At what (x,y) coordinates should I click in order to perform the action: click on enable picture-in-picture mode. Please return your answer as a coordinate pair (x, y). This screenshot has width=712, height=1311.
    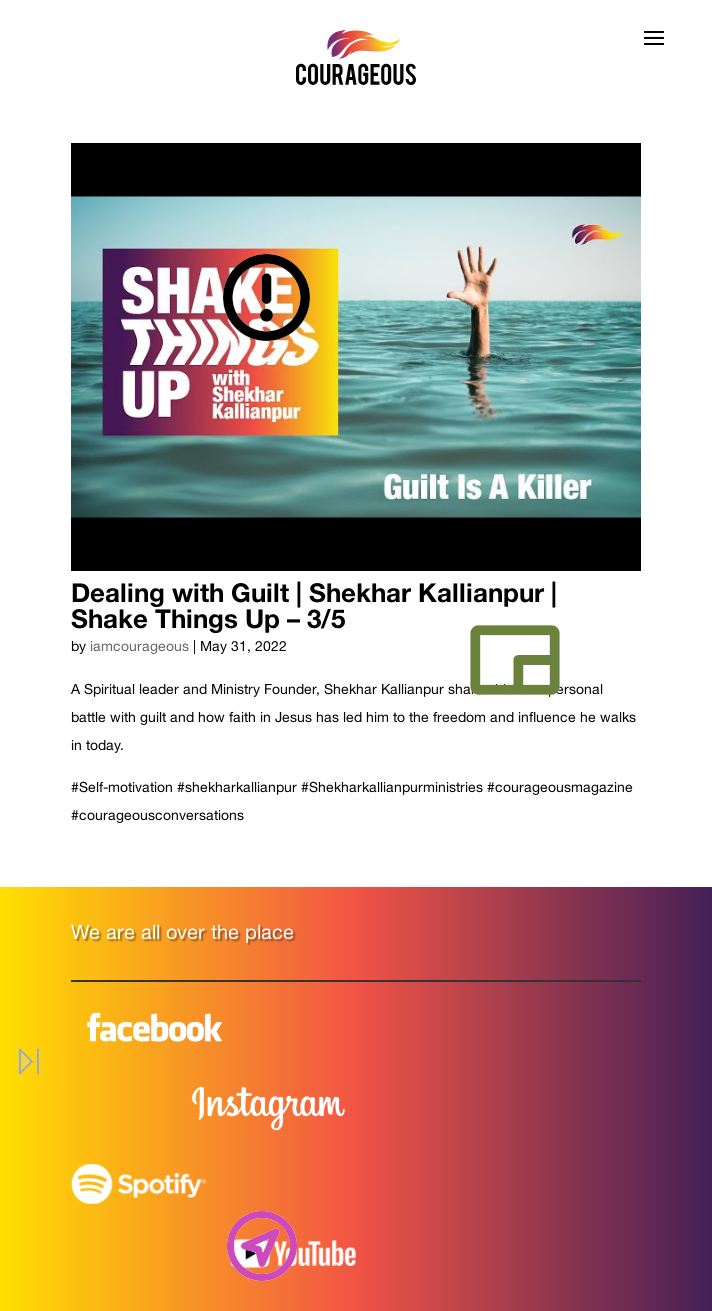
    Looking at the image, I should click on (515, 660).